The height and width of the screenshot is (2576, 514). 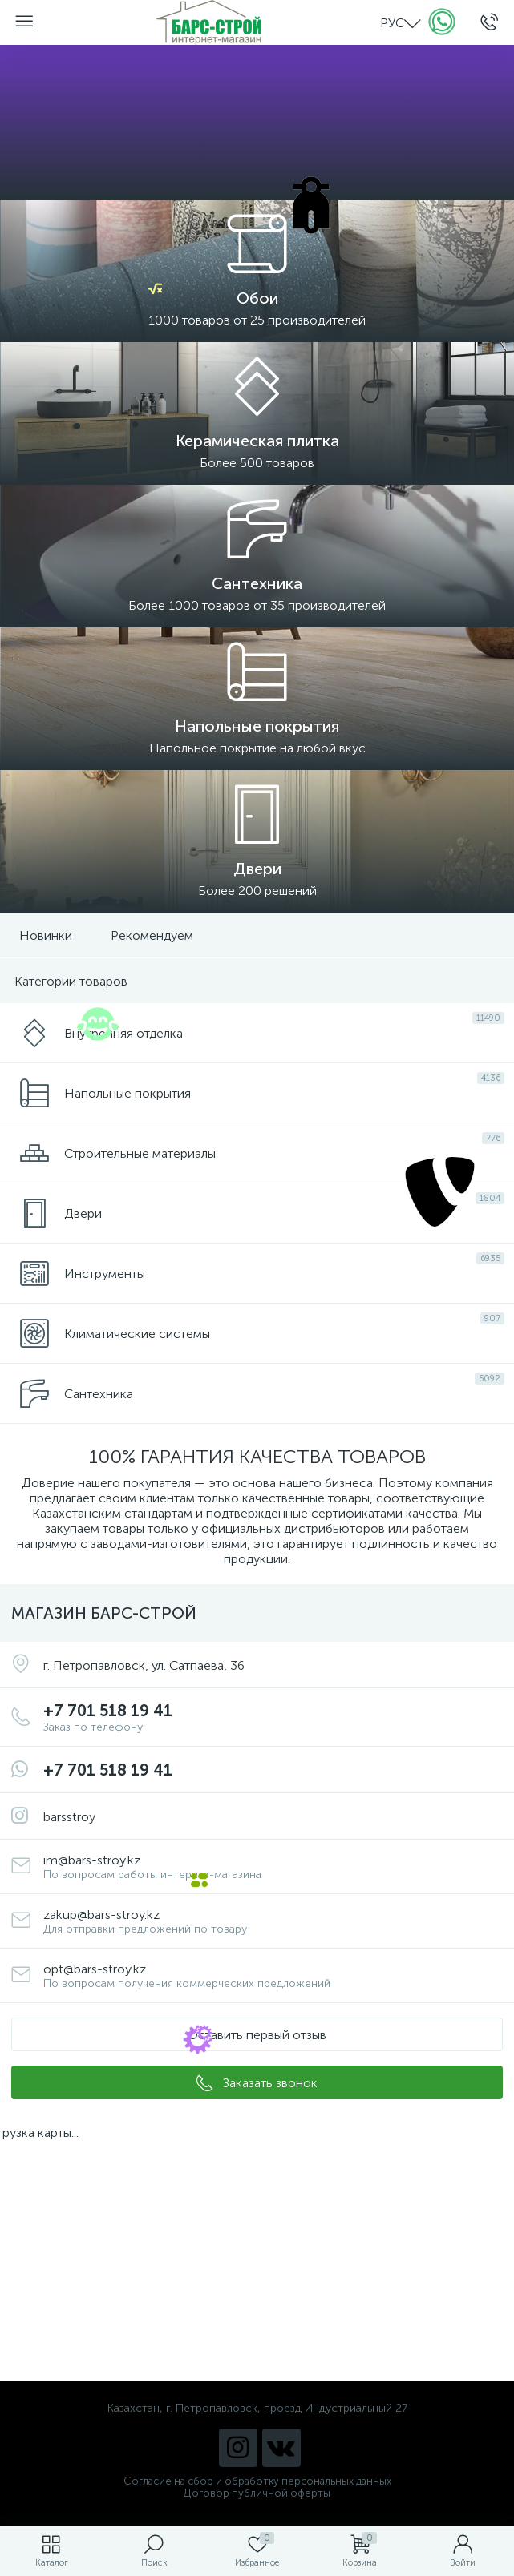 What do you see at coordinates (311, 205) in the screenshot?
I see `select e-bike as transportation mode` at bounding box center [311, 205].